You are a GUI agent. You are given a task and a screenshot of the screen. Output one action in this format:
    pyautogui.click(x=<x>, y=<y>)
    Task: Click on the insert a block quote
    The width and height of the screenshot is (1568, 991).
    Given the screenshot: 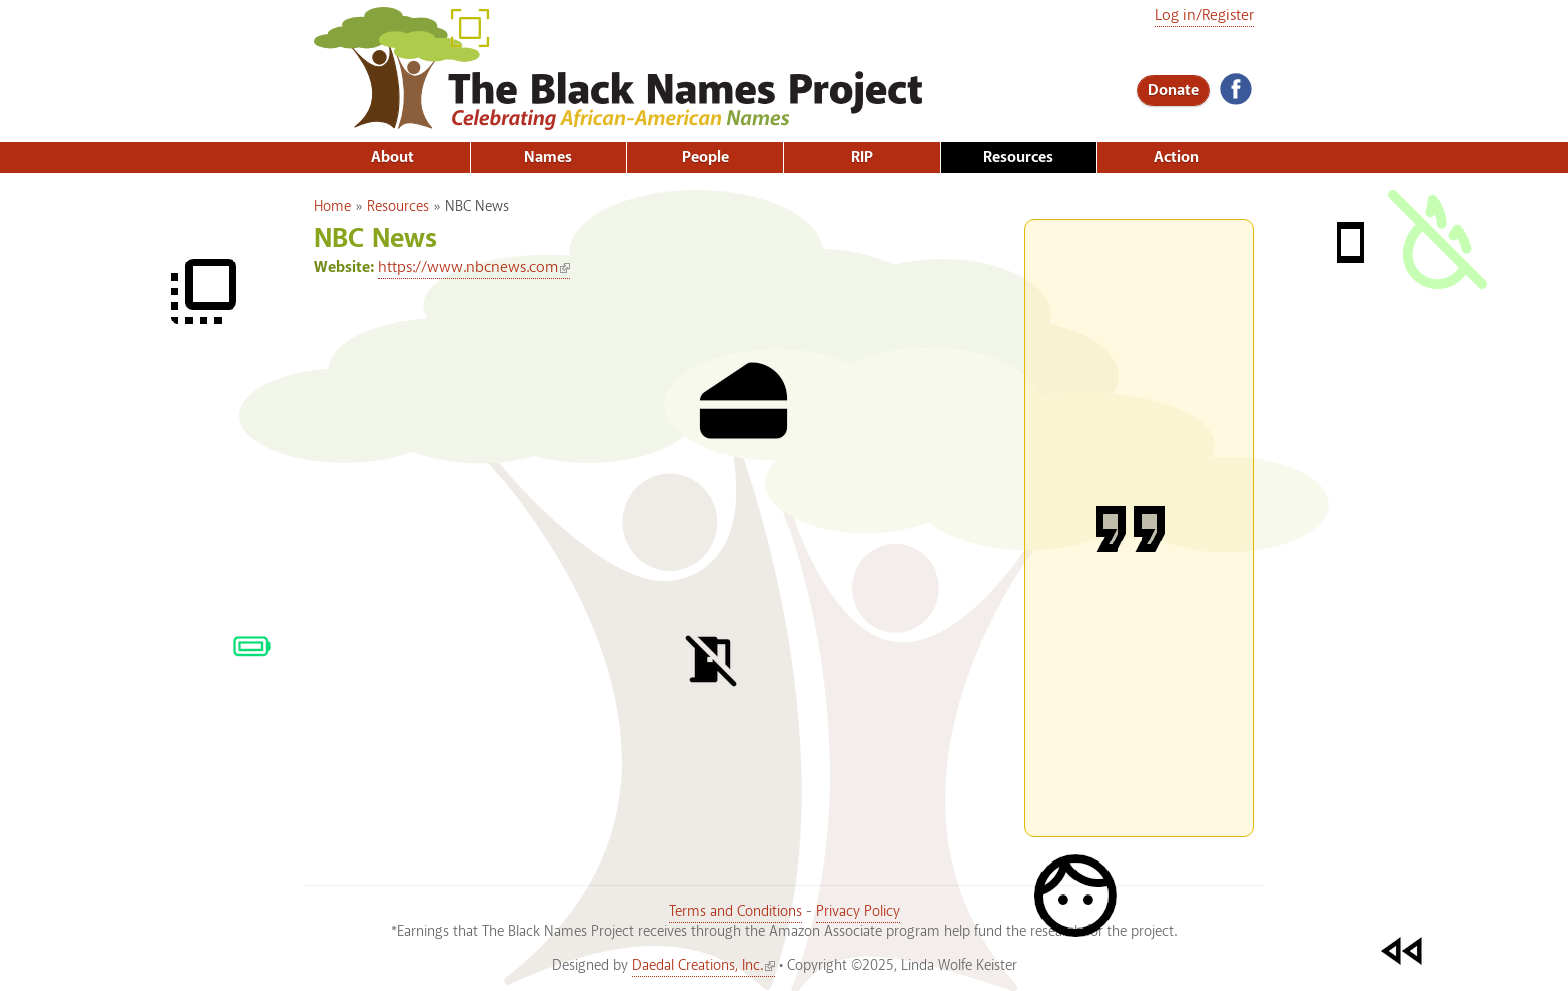 What is the action you would take?
    pyautogui.click(x=1130, y=529)
    